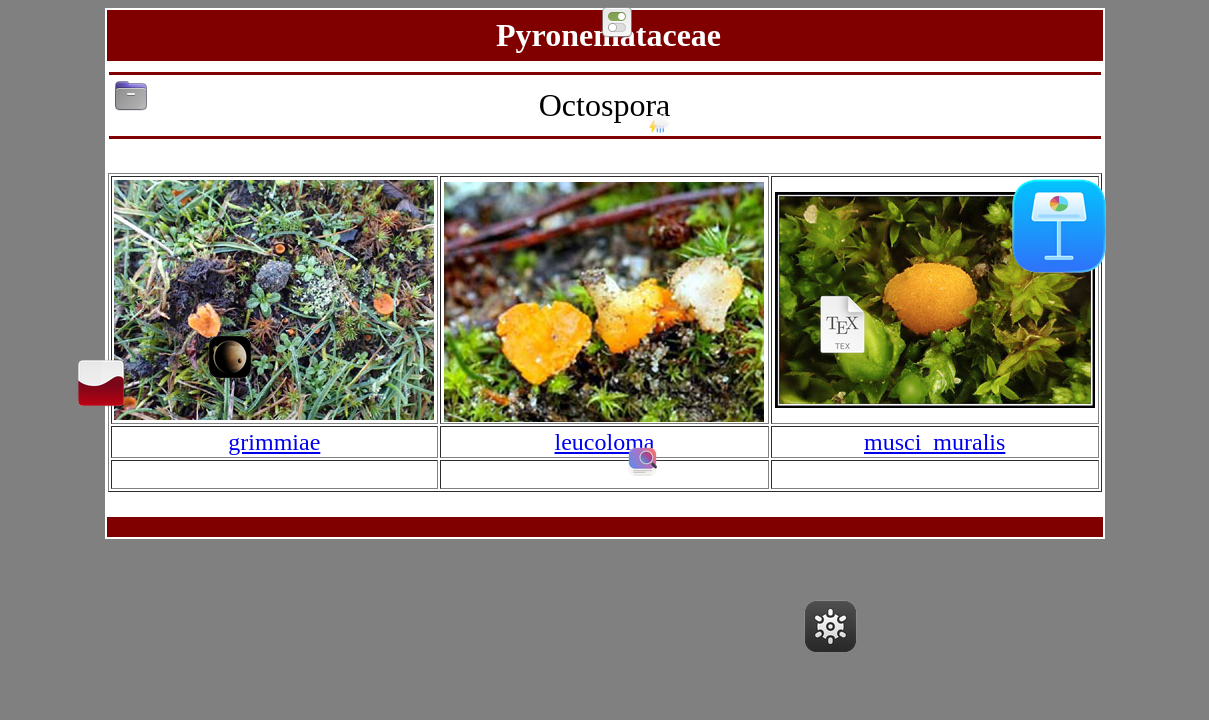  What do you see at coordinates (617, 22) in the screenshot?
I see `open system settings or preferences` at bounding box center [617, 22].